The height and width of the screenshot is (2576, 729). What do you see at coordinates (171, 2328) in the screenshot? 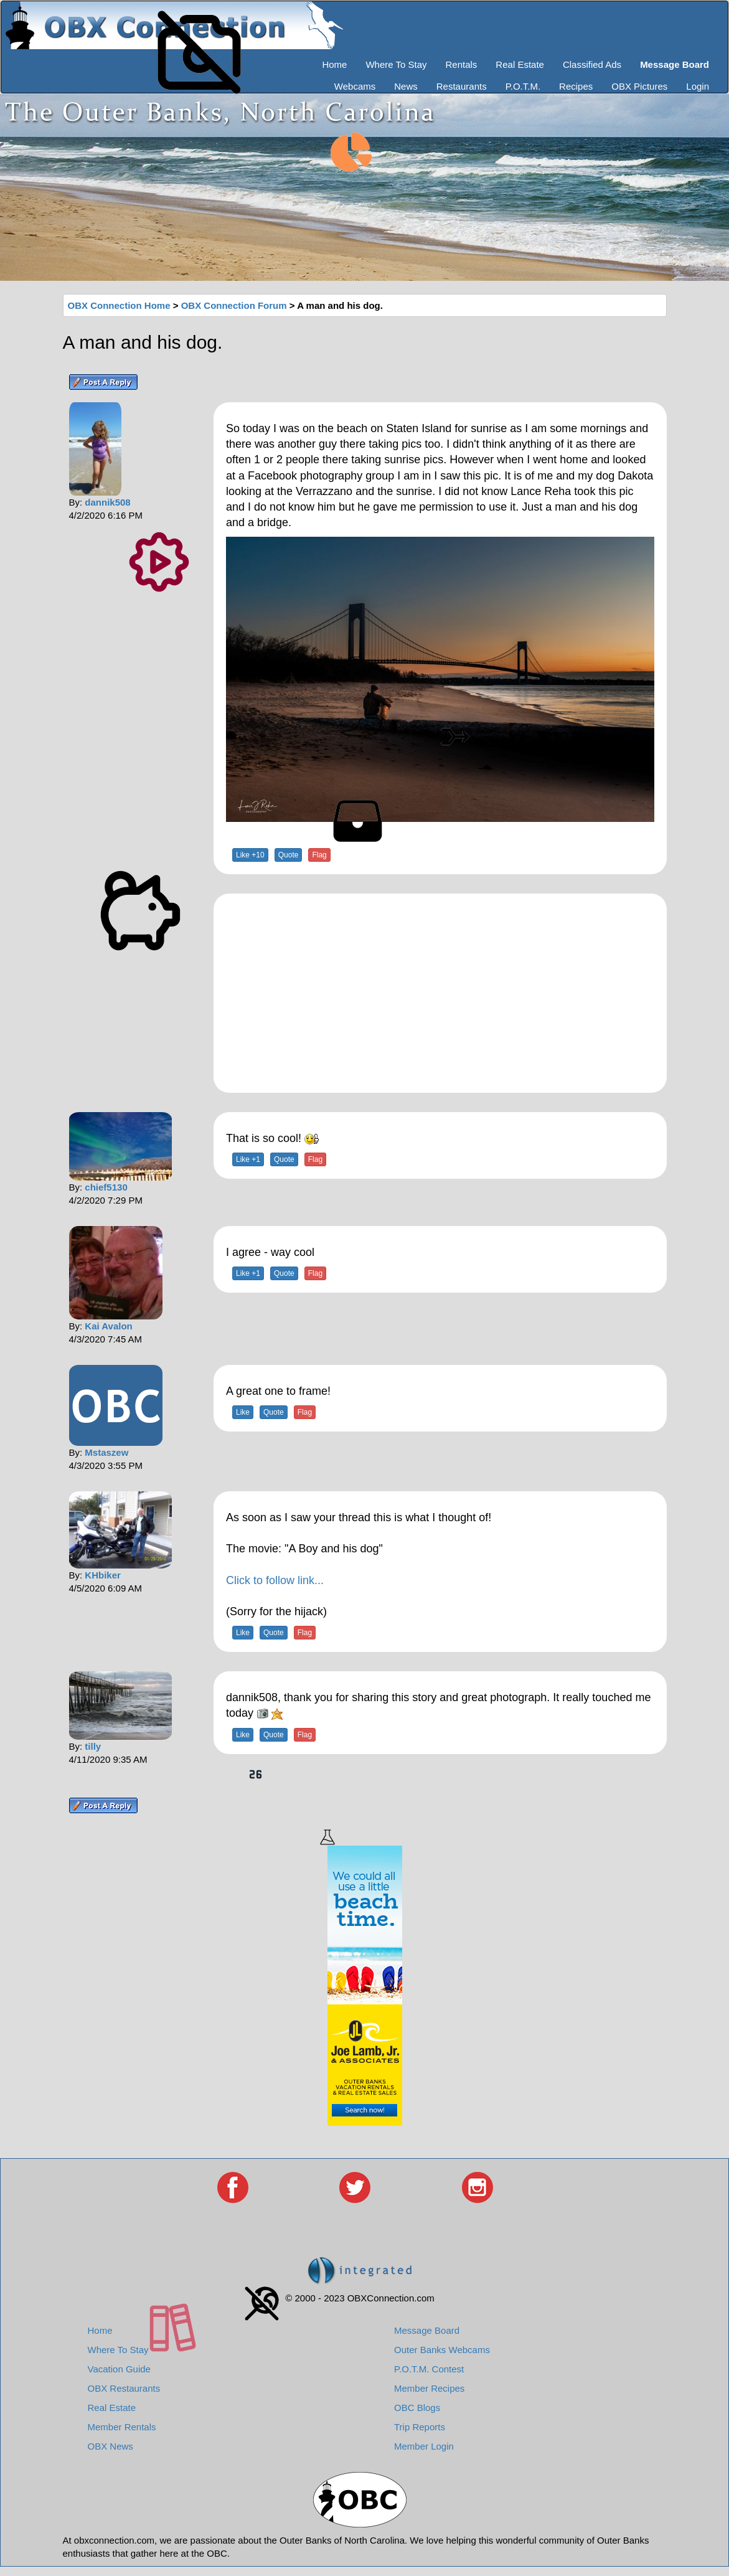
I see `access your library or book collection` at bounding box center [171, 2328].